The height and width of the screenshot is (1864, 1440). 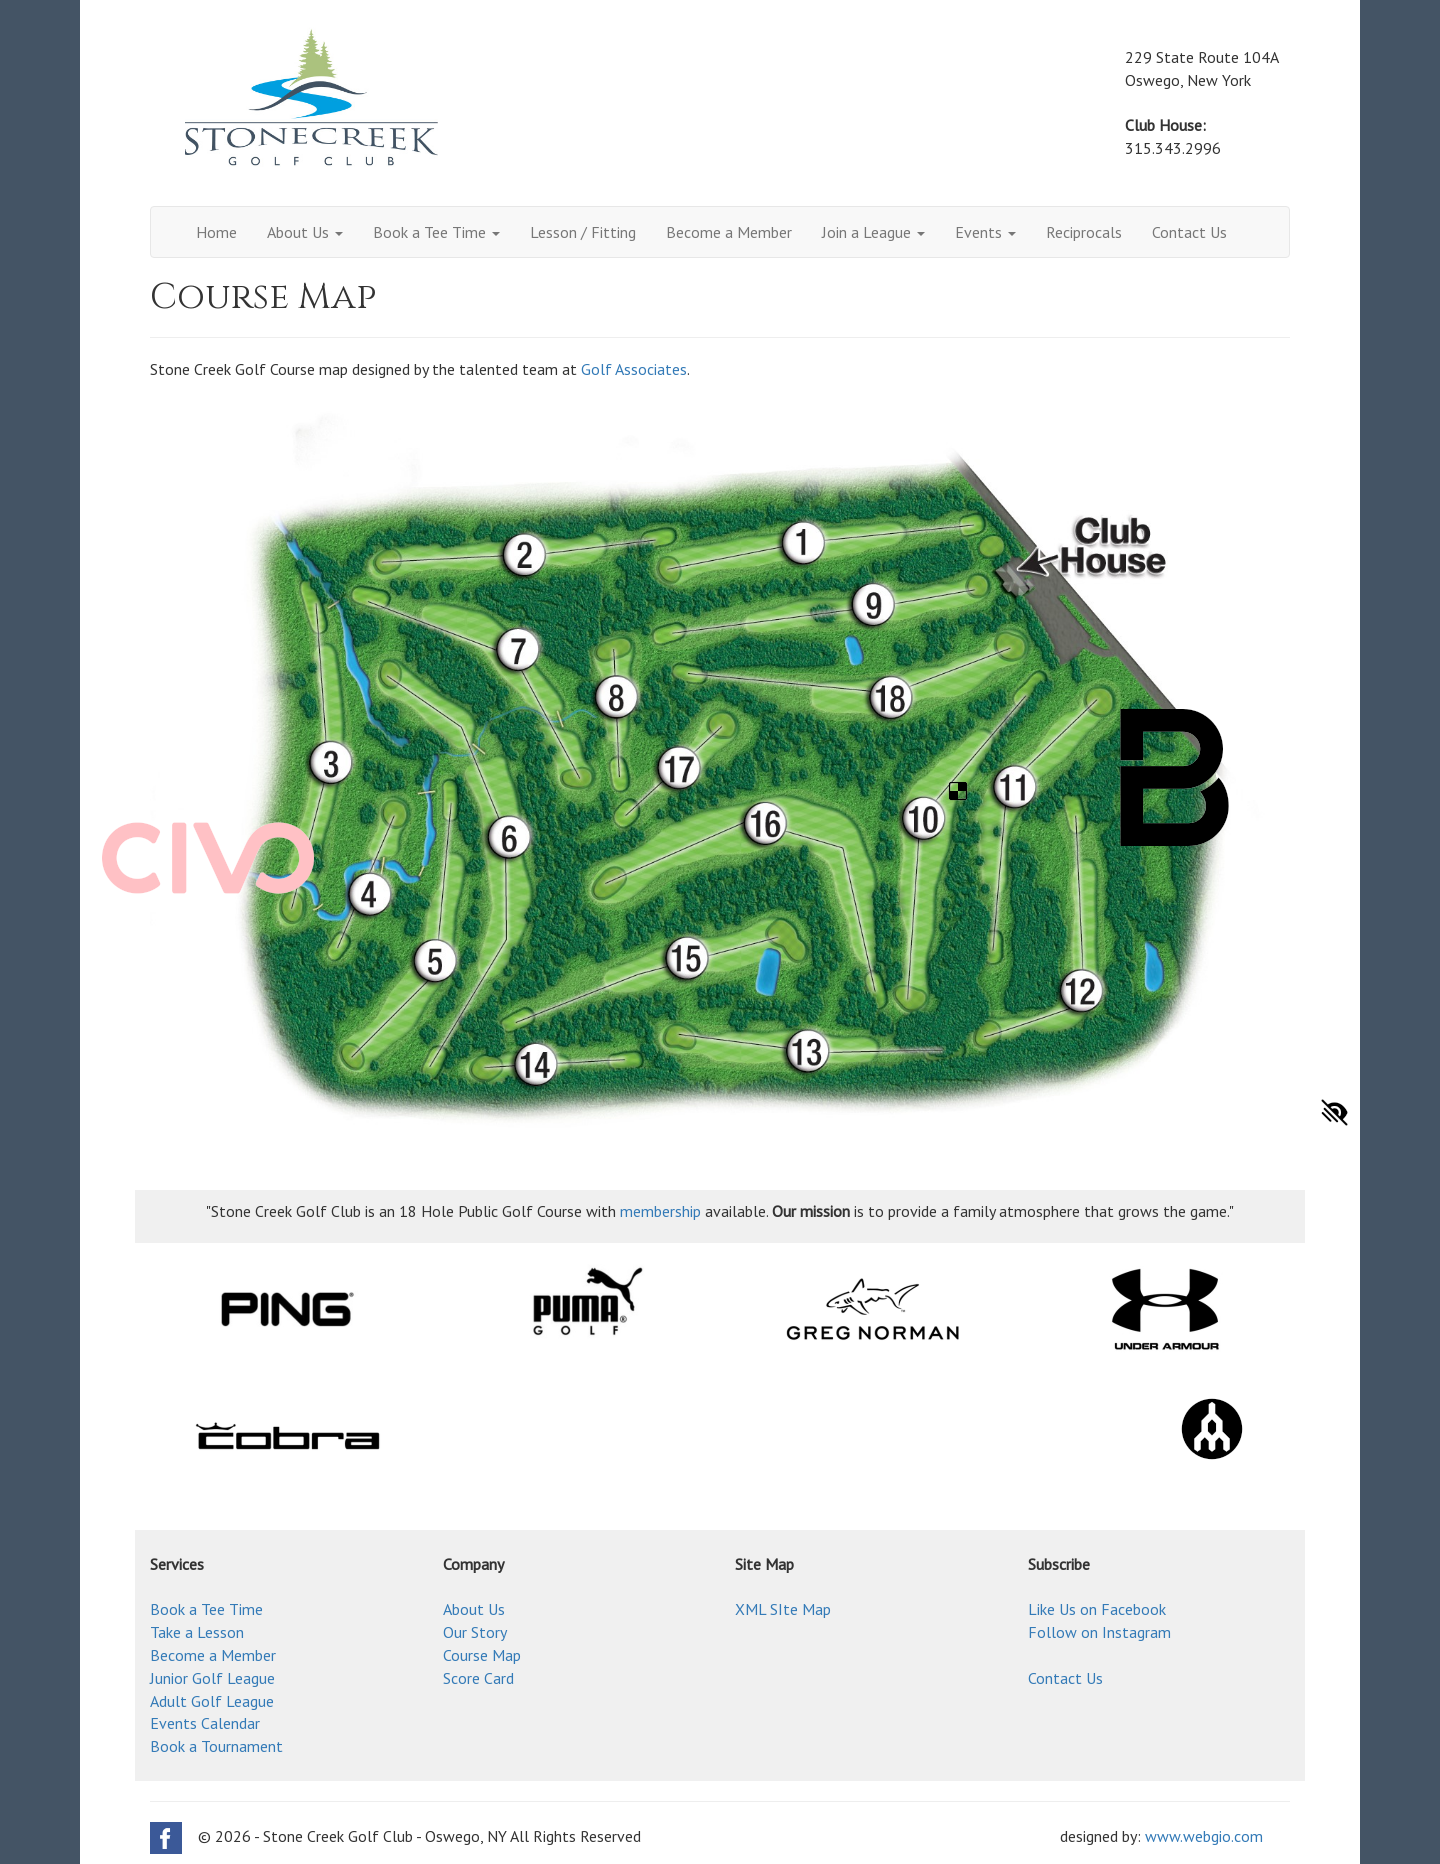 What do you see at coordinates (1174, 777) in the screenshot?
I see `brenntag company logo` at bounding box center [1174, 777].